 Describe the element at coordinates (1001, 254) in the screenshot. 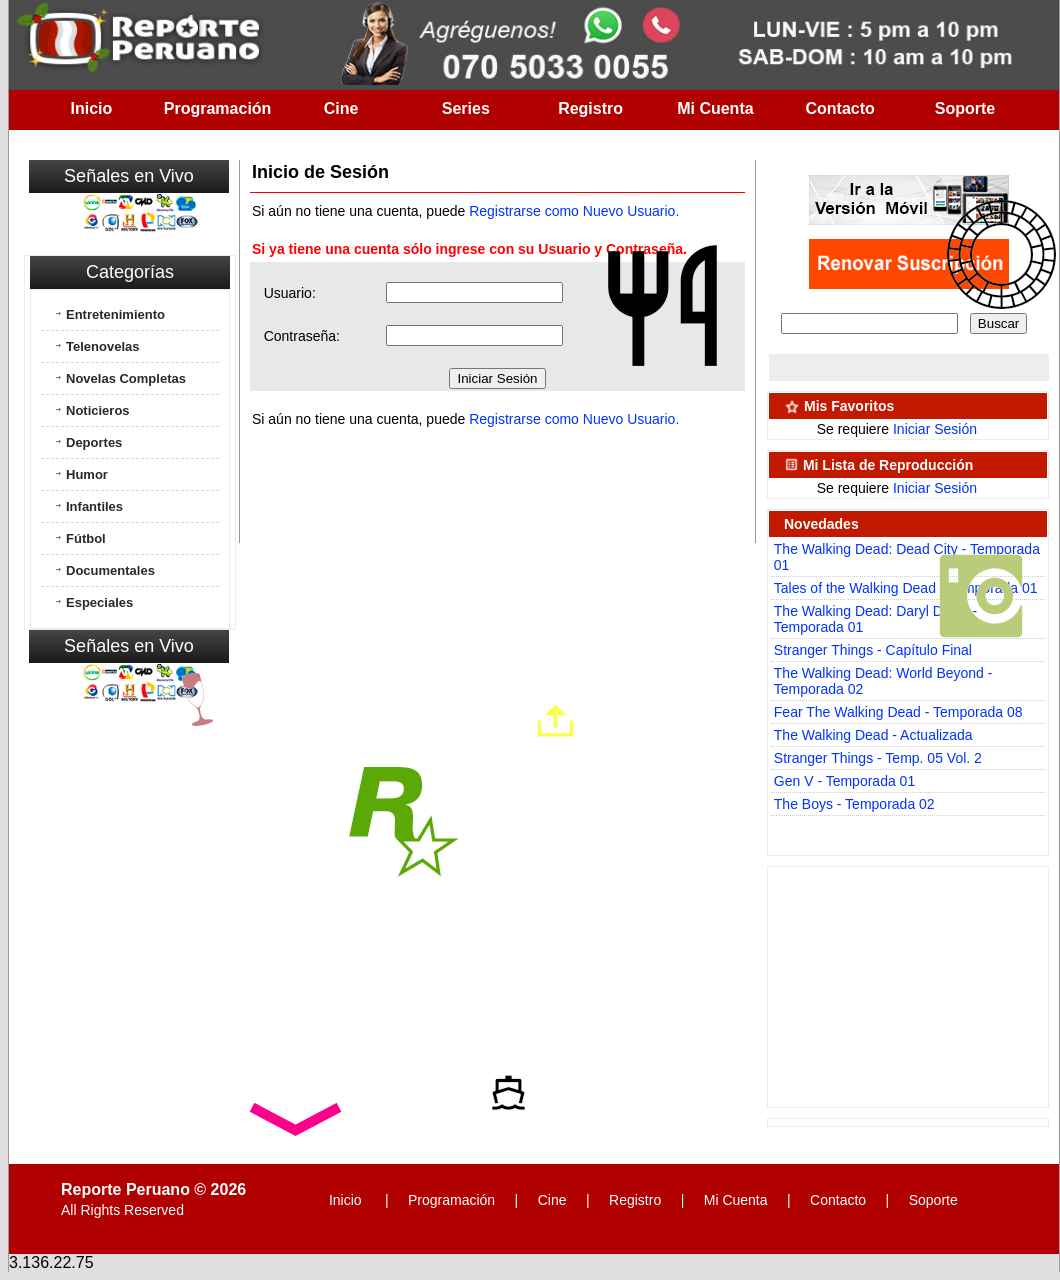

I see `open the VSCO photo editing app` at that location.